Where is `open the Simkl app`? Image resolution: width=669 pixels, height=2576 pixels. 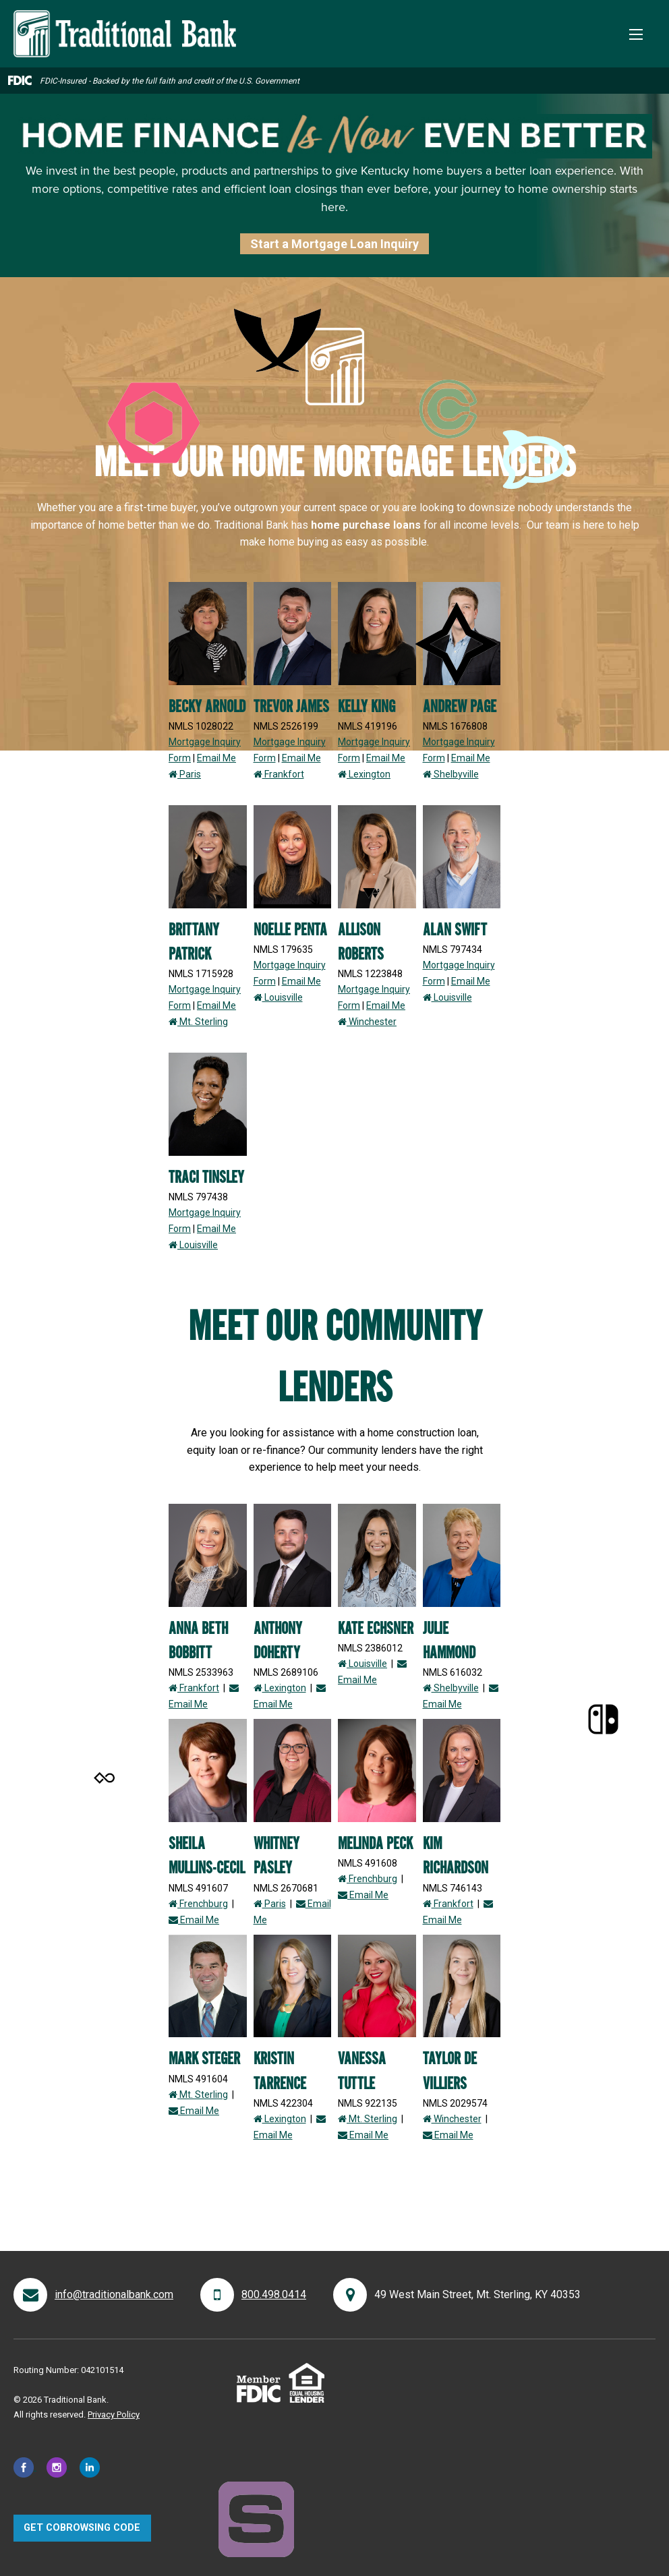 open the Simkl app is located at coordinates (256, 2519).